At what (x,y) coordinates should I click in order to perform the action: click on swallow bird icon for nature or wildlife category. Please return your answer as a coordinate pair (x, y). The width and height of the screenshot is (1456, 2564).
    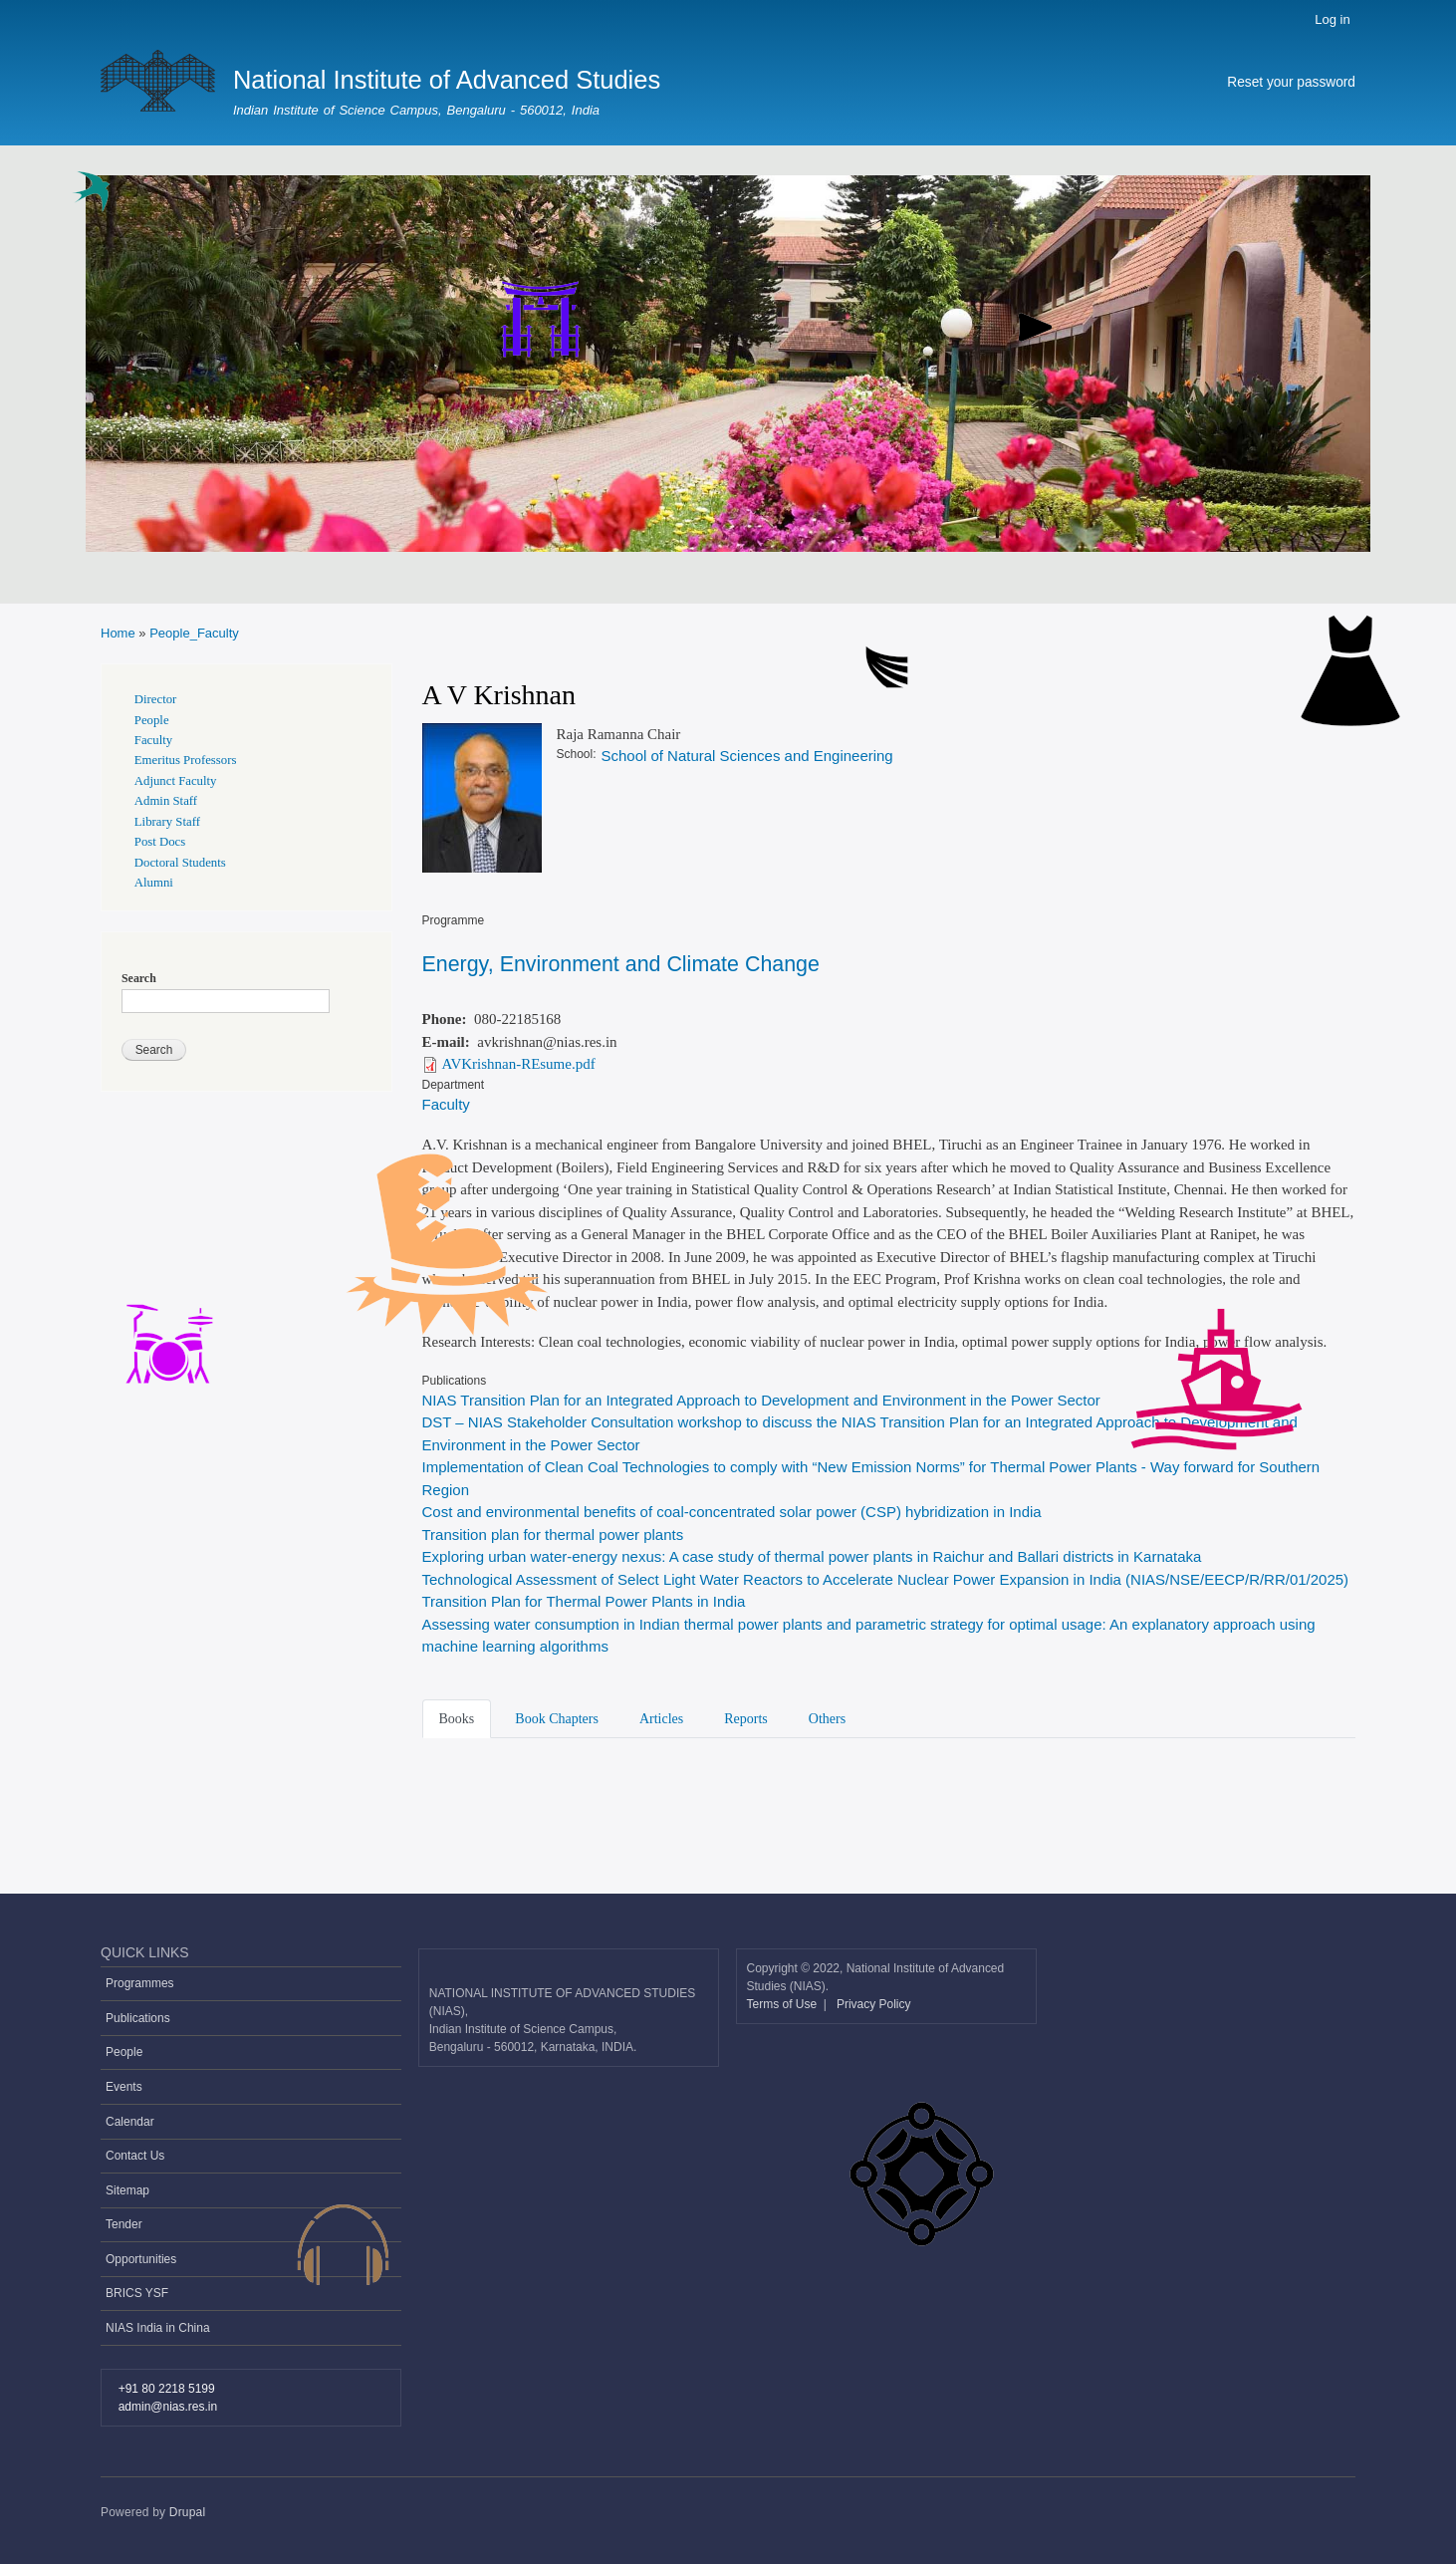
    Looking at the image, I should click on (91, 191).